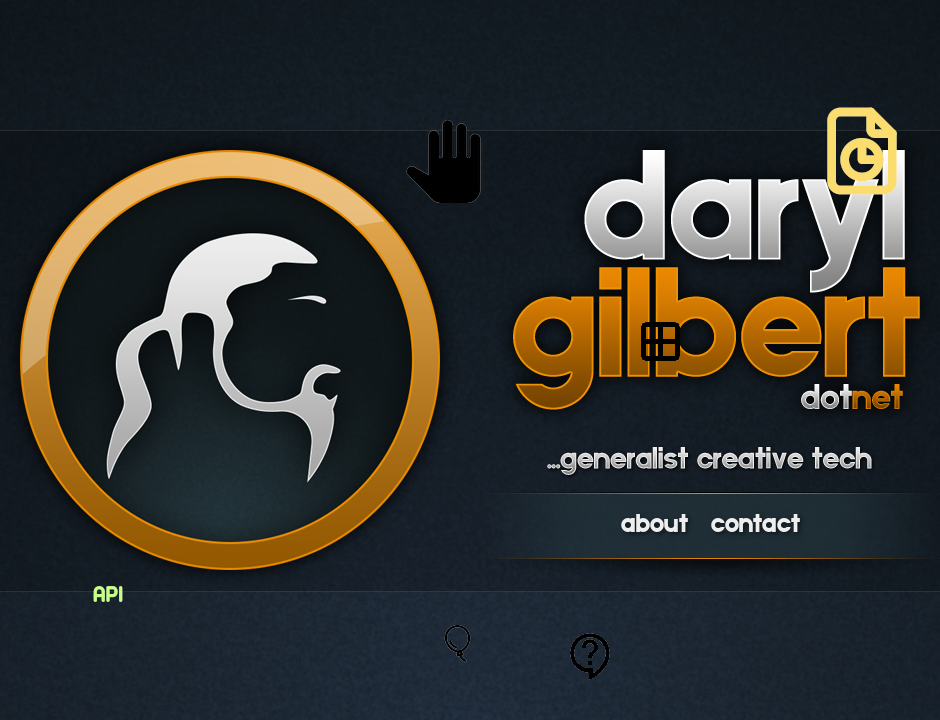 This screenshot has width=940, height=720. Describe the element at coordinates (442, 161) in the screenshot. I see `stop or pause an action` at that location.